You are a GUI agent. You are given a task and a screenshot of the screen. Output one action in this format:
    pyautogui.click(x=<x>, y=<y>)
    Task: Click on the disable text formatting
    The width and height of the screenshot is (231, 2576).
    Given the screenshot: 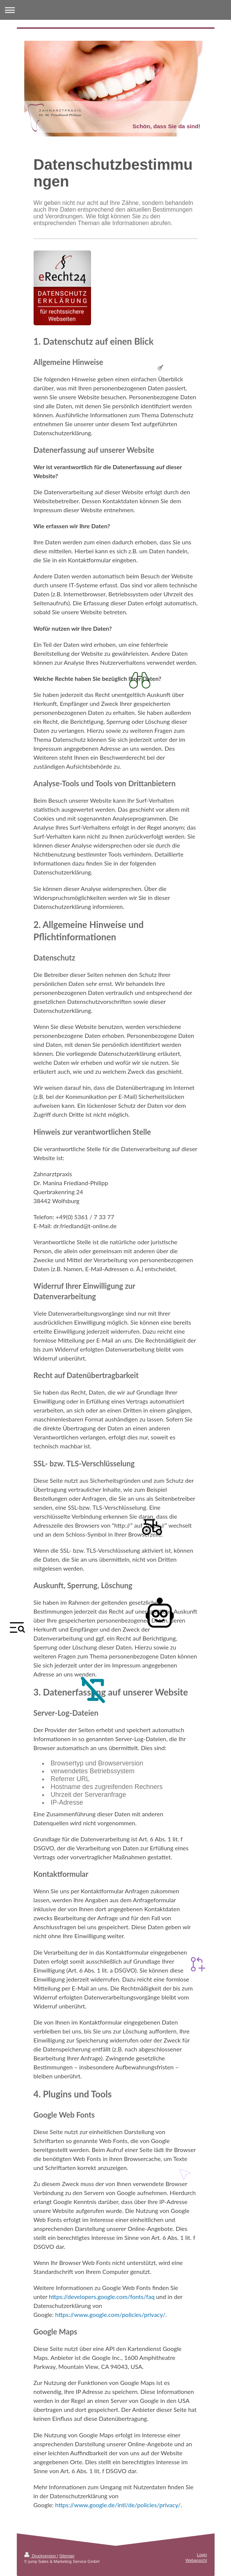 What is the action you would take?
    pyautogui.click(x=93, y=1690)
    